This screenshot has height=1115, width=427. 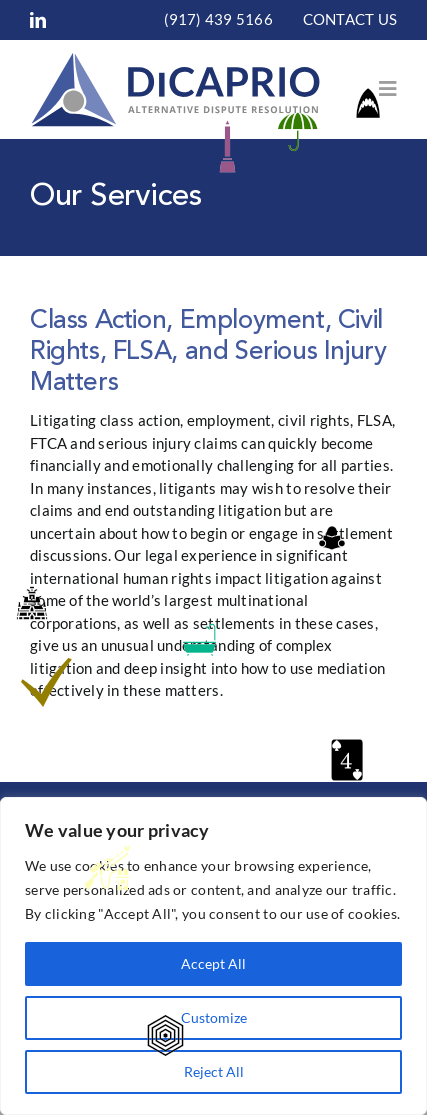 I want to click on four of spades playing card, so click(x=347, y=760).